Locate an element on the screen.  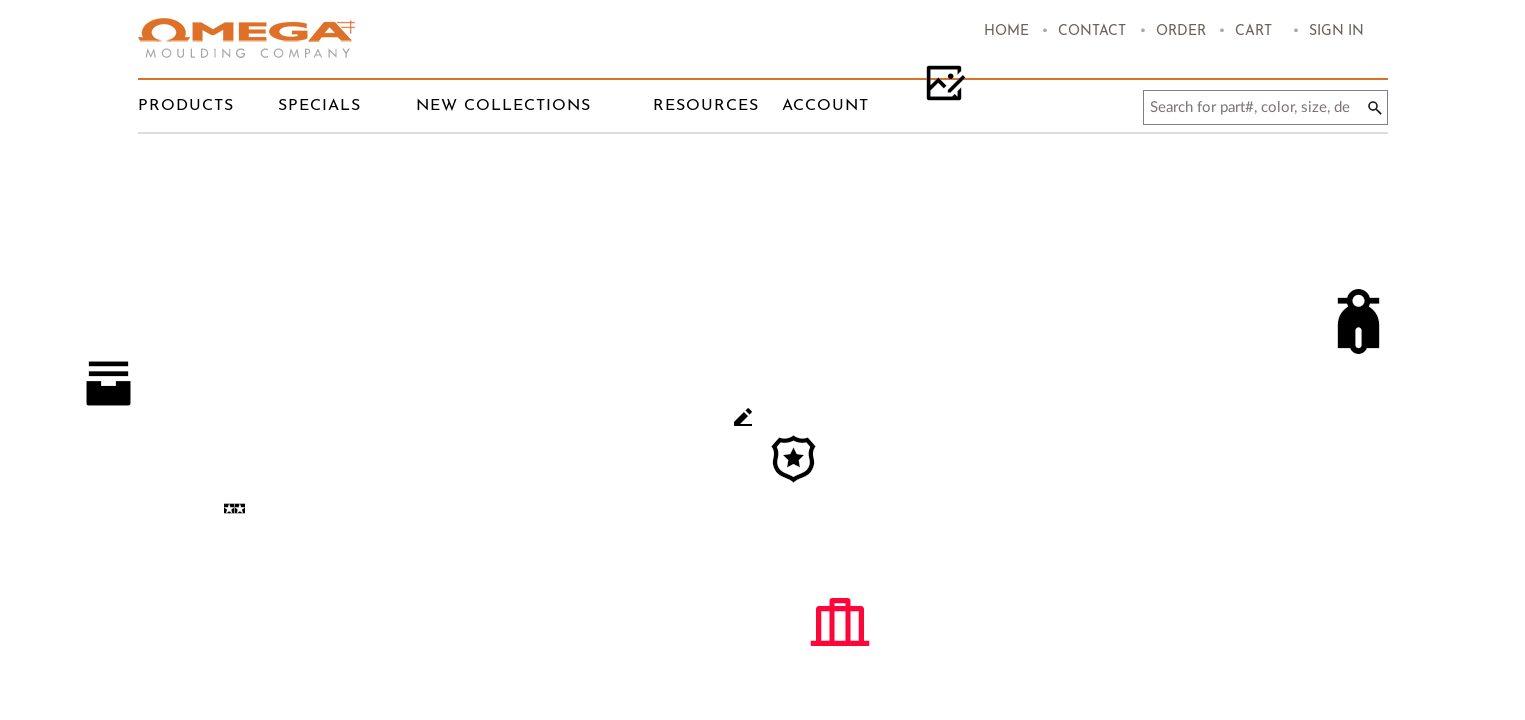
edit or modify an image is located at coordinates (944, 83).